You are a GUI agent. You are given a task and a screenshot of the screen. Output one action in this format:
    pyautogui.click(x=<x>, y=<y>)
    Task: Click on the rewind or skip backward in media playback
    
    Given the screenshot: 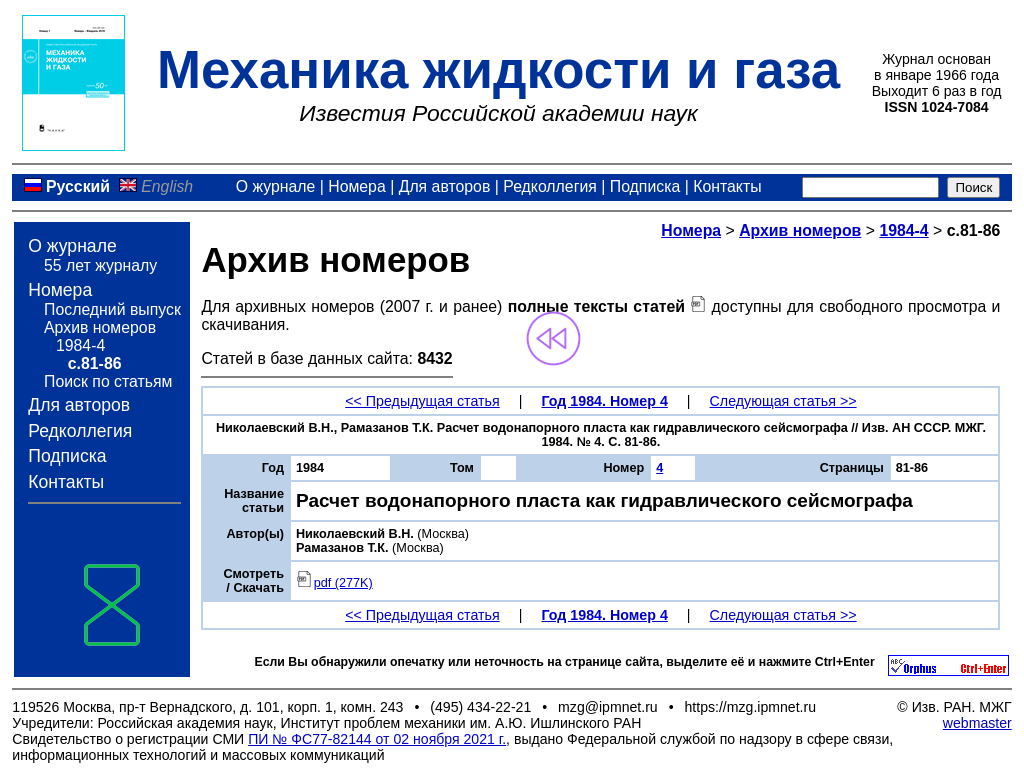 What is the action you would take?
    pyautogui.click(x=553, y=338)
    